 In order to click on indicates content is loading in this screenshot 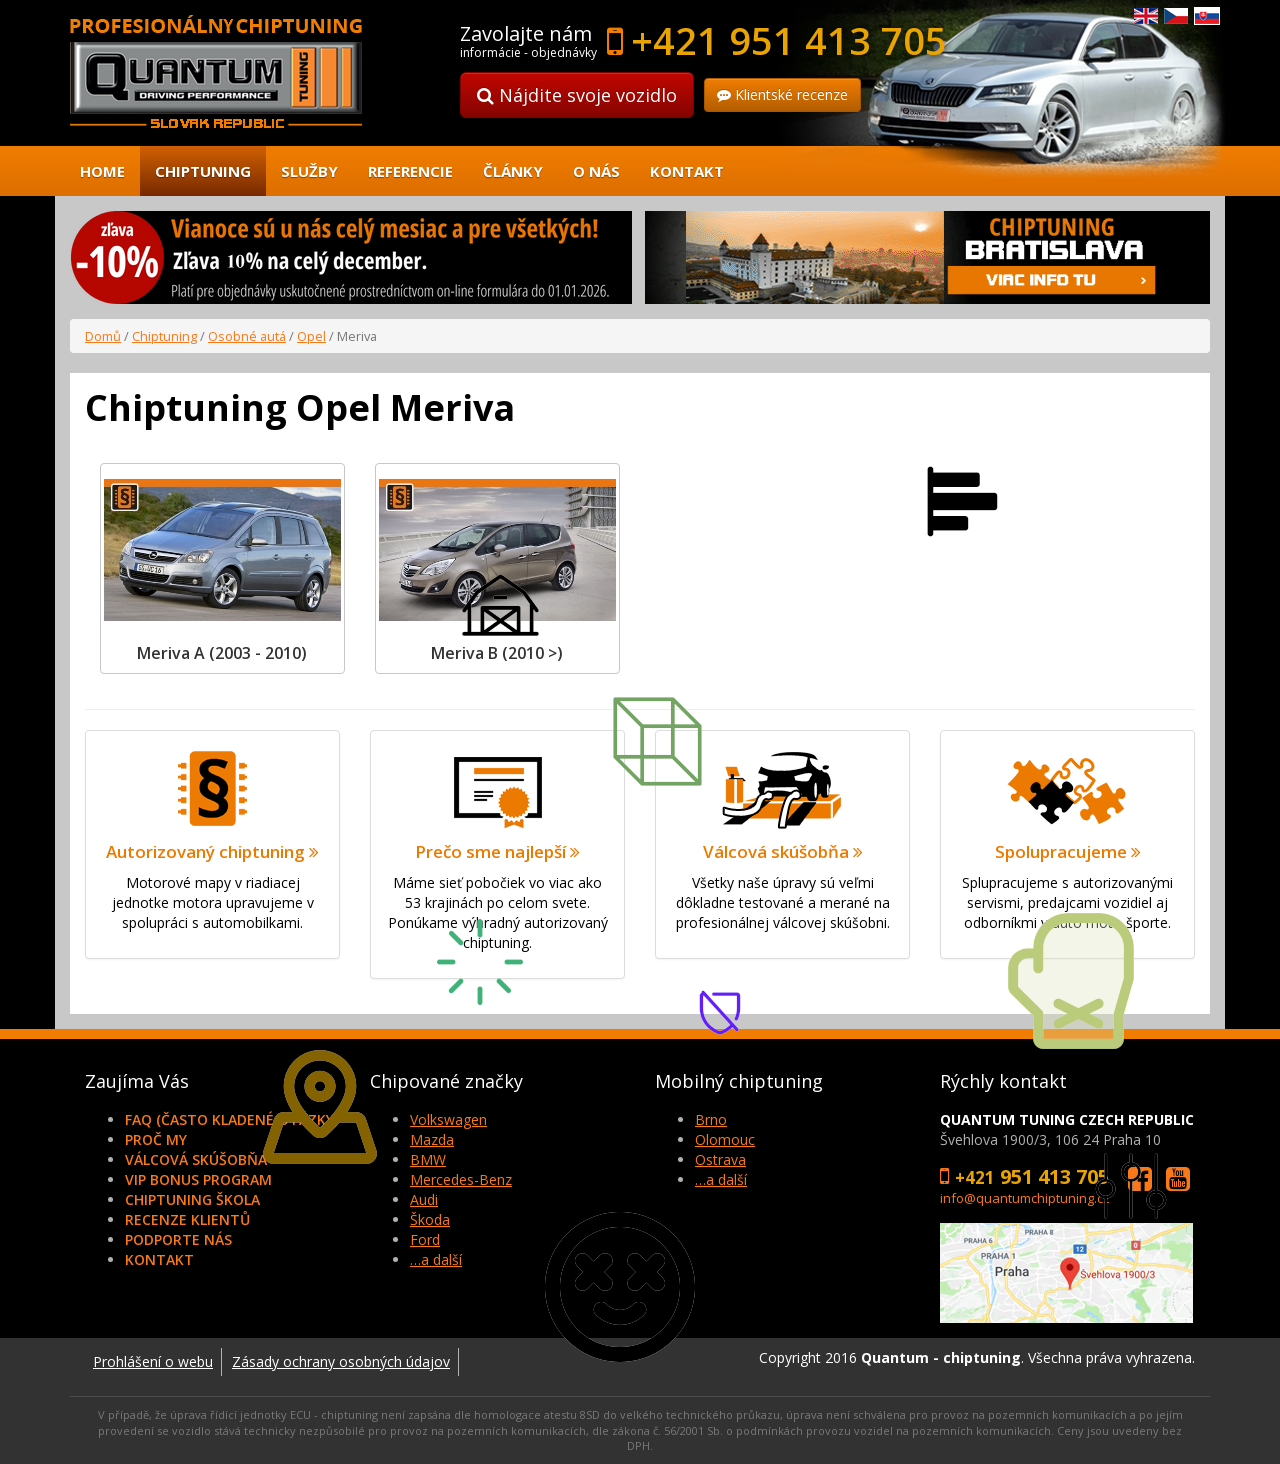, I will do `click(480, 962)`.